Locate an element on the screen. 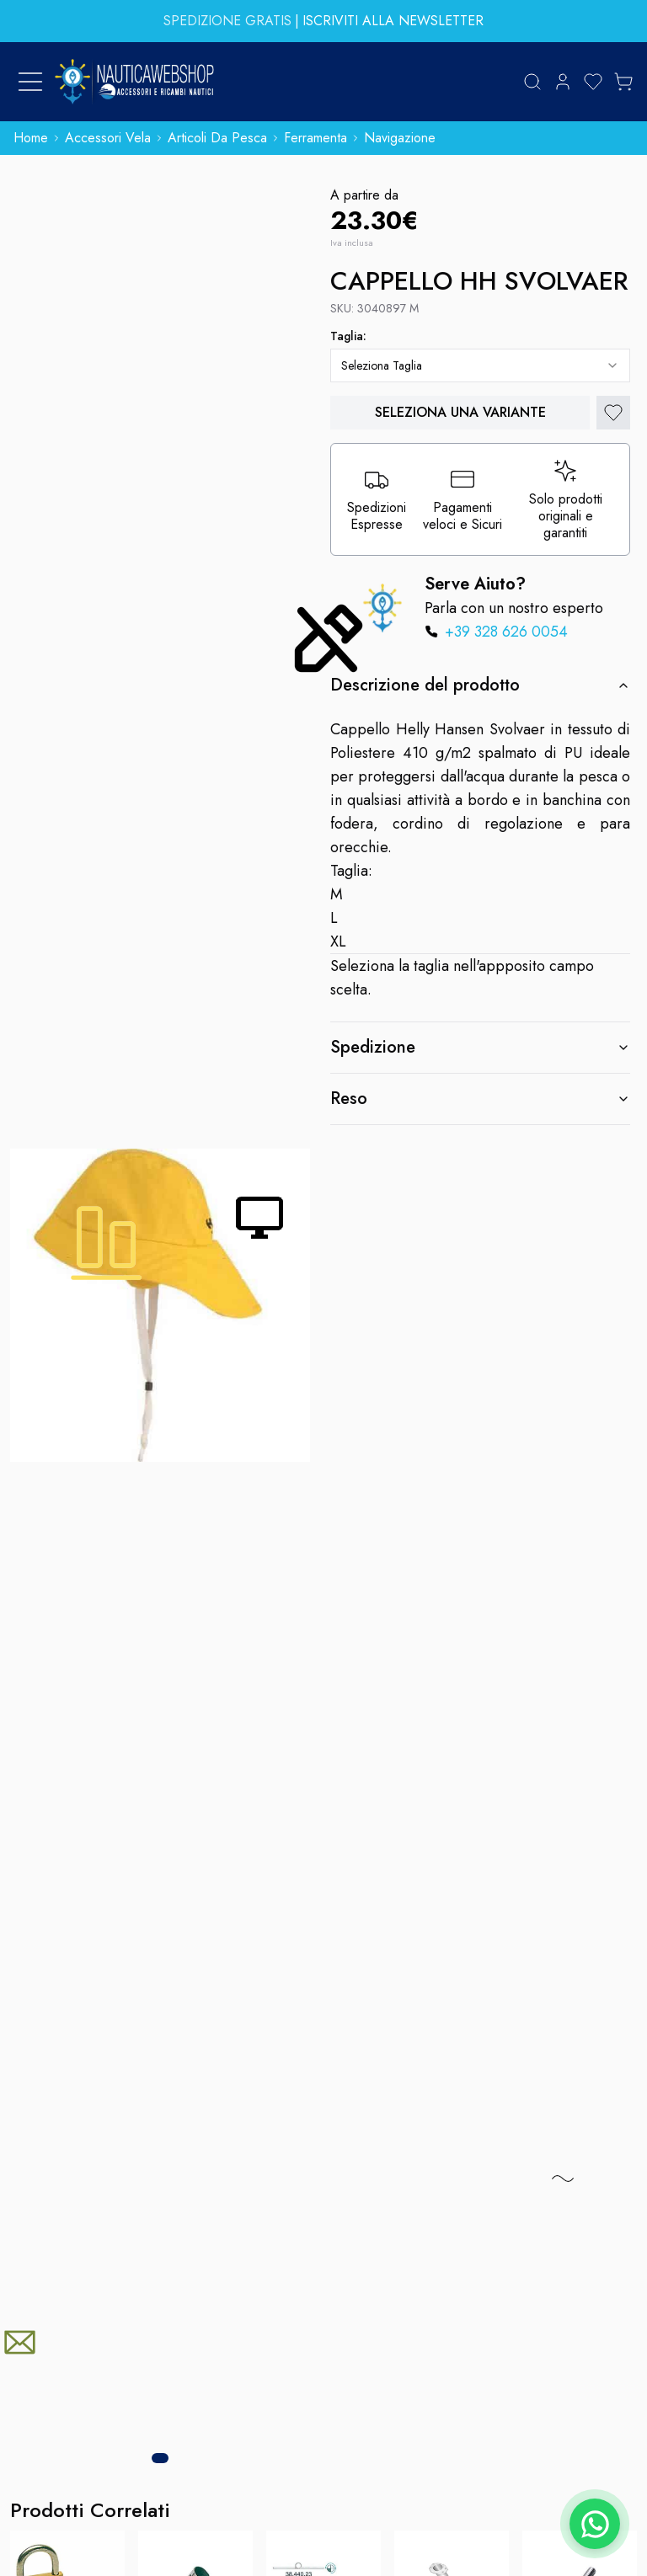  open your email inbox is located at coordinates (19, 2342).